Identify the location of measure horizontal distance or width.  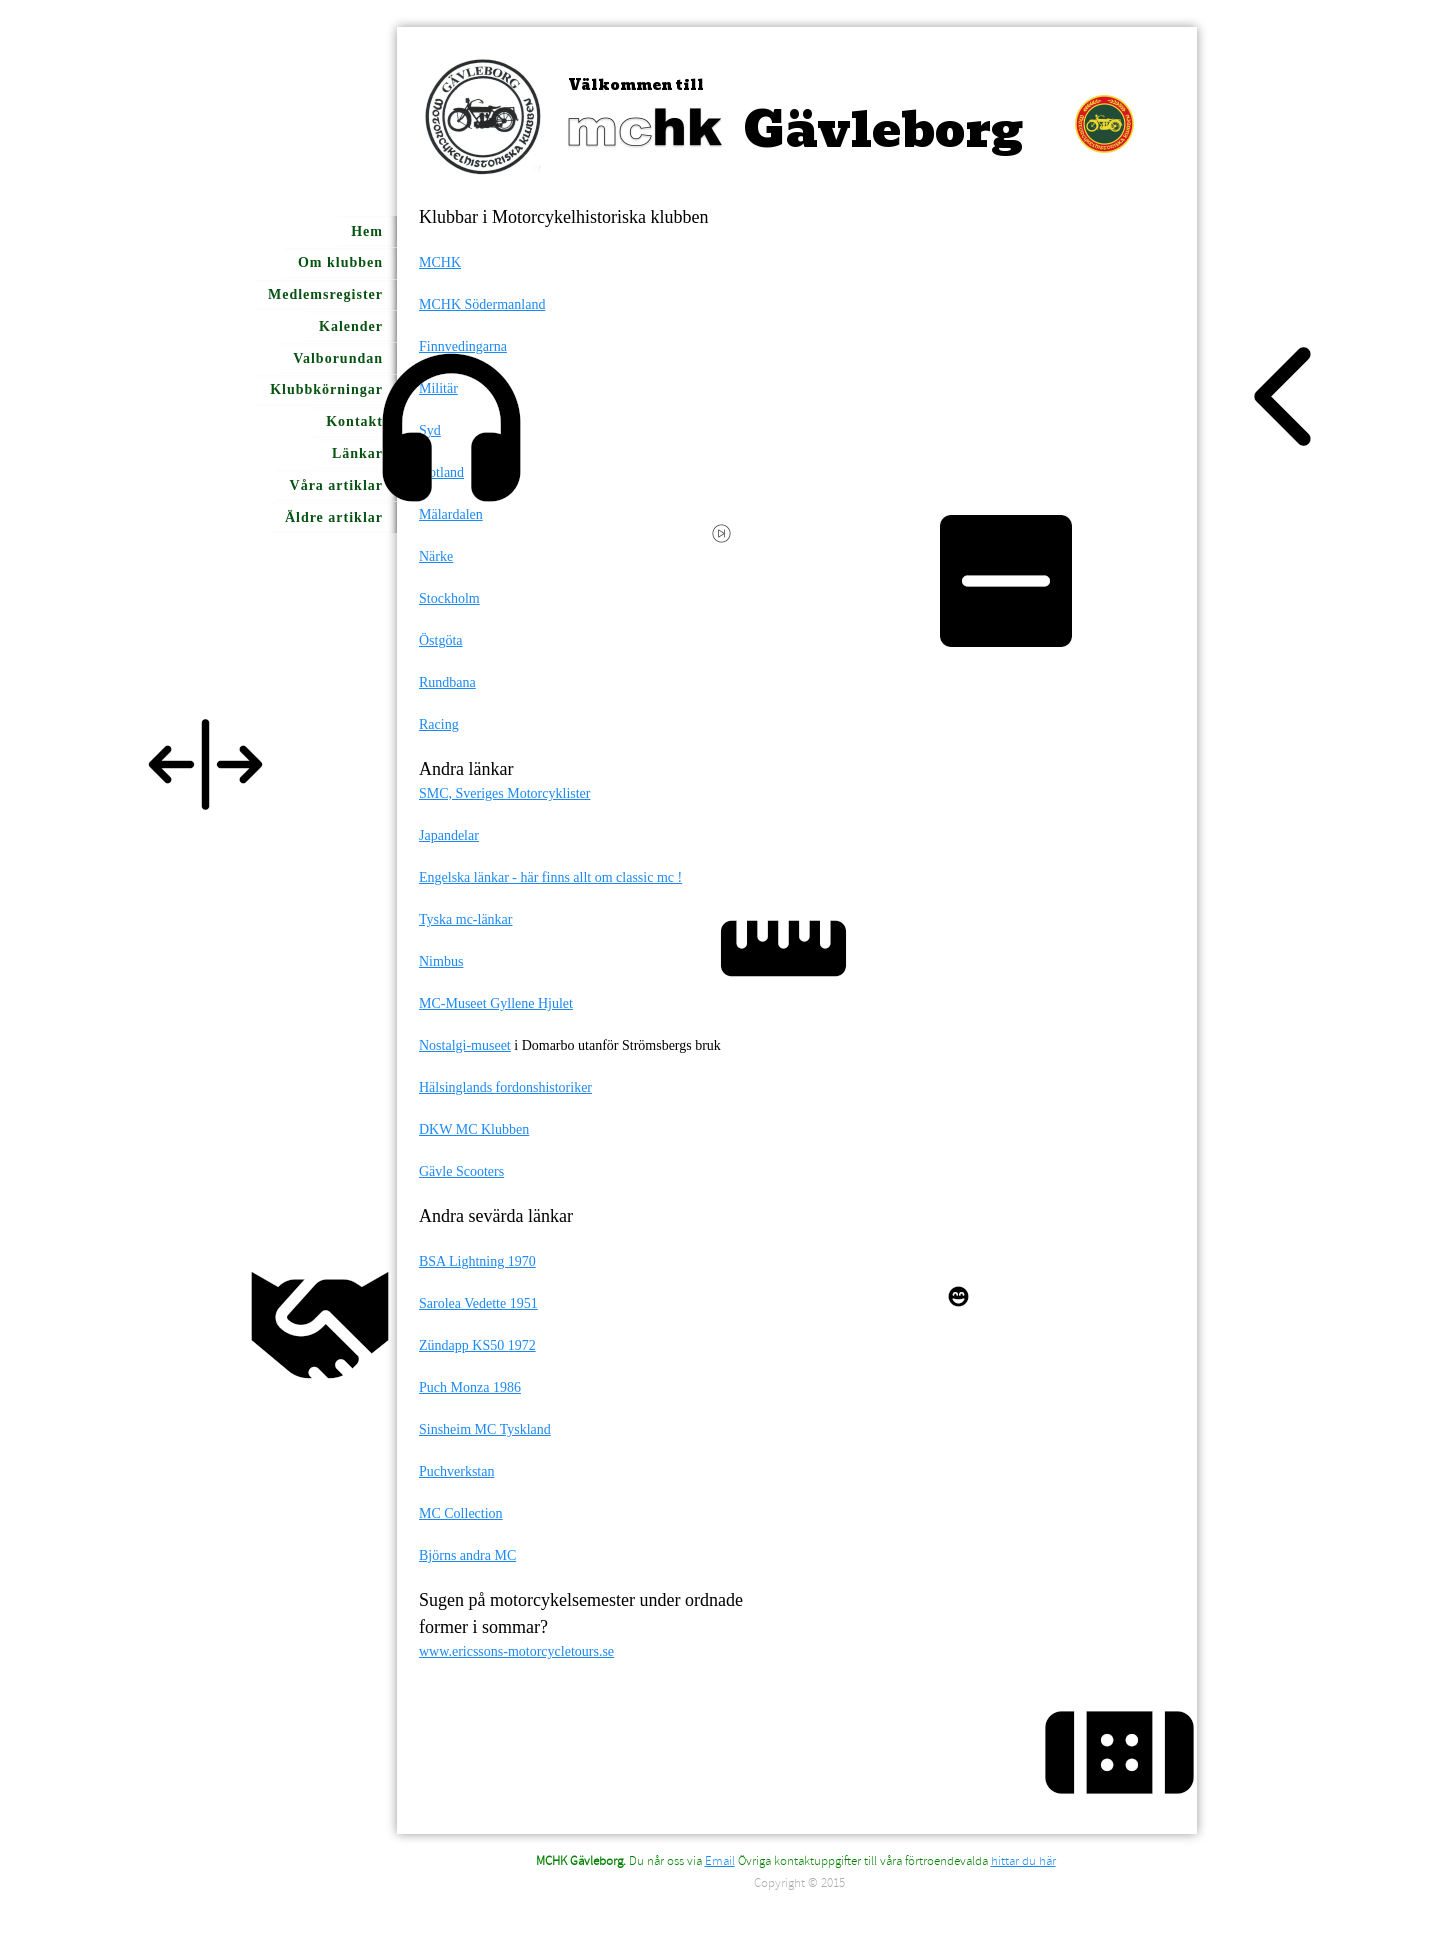
(783, 948).